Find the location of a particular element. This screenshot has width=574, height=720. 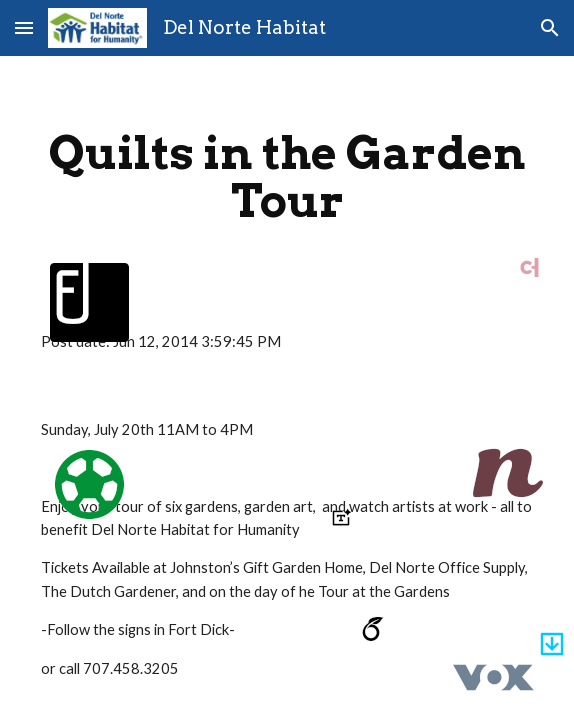

access football or soccer content is located at coordinates (89, 484).